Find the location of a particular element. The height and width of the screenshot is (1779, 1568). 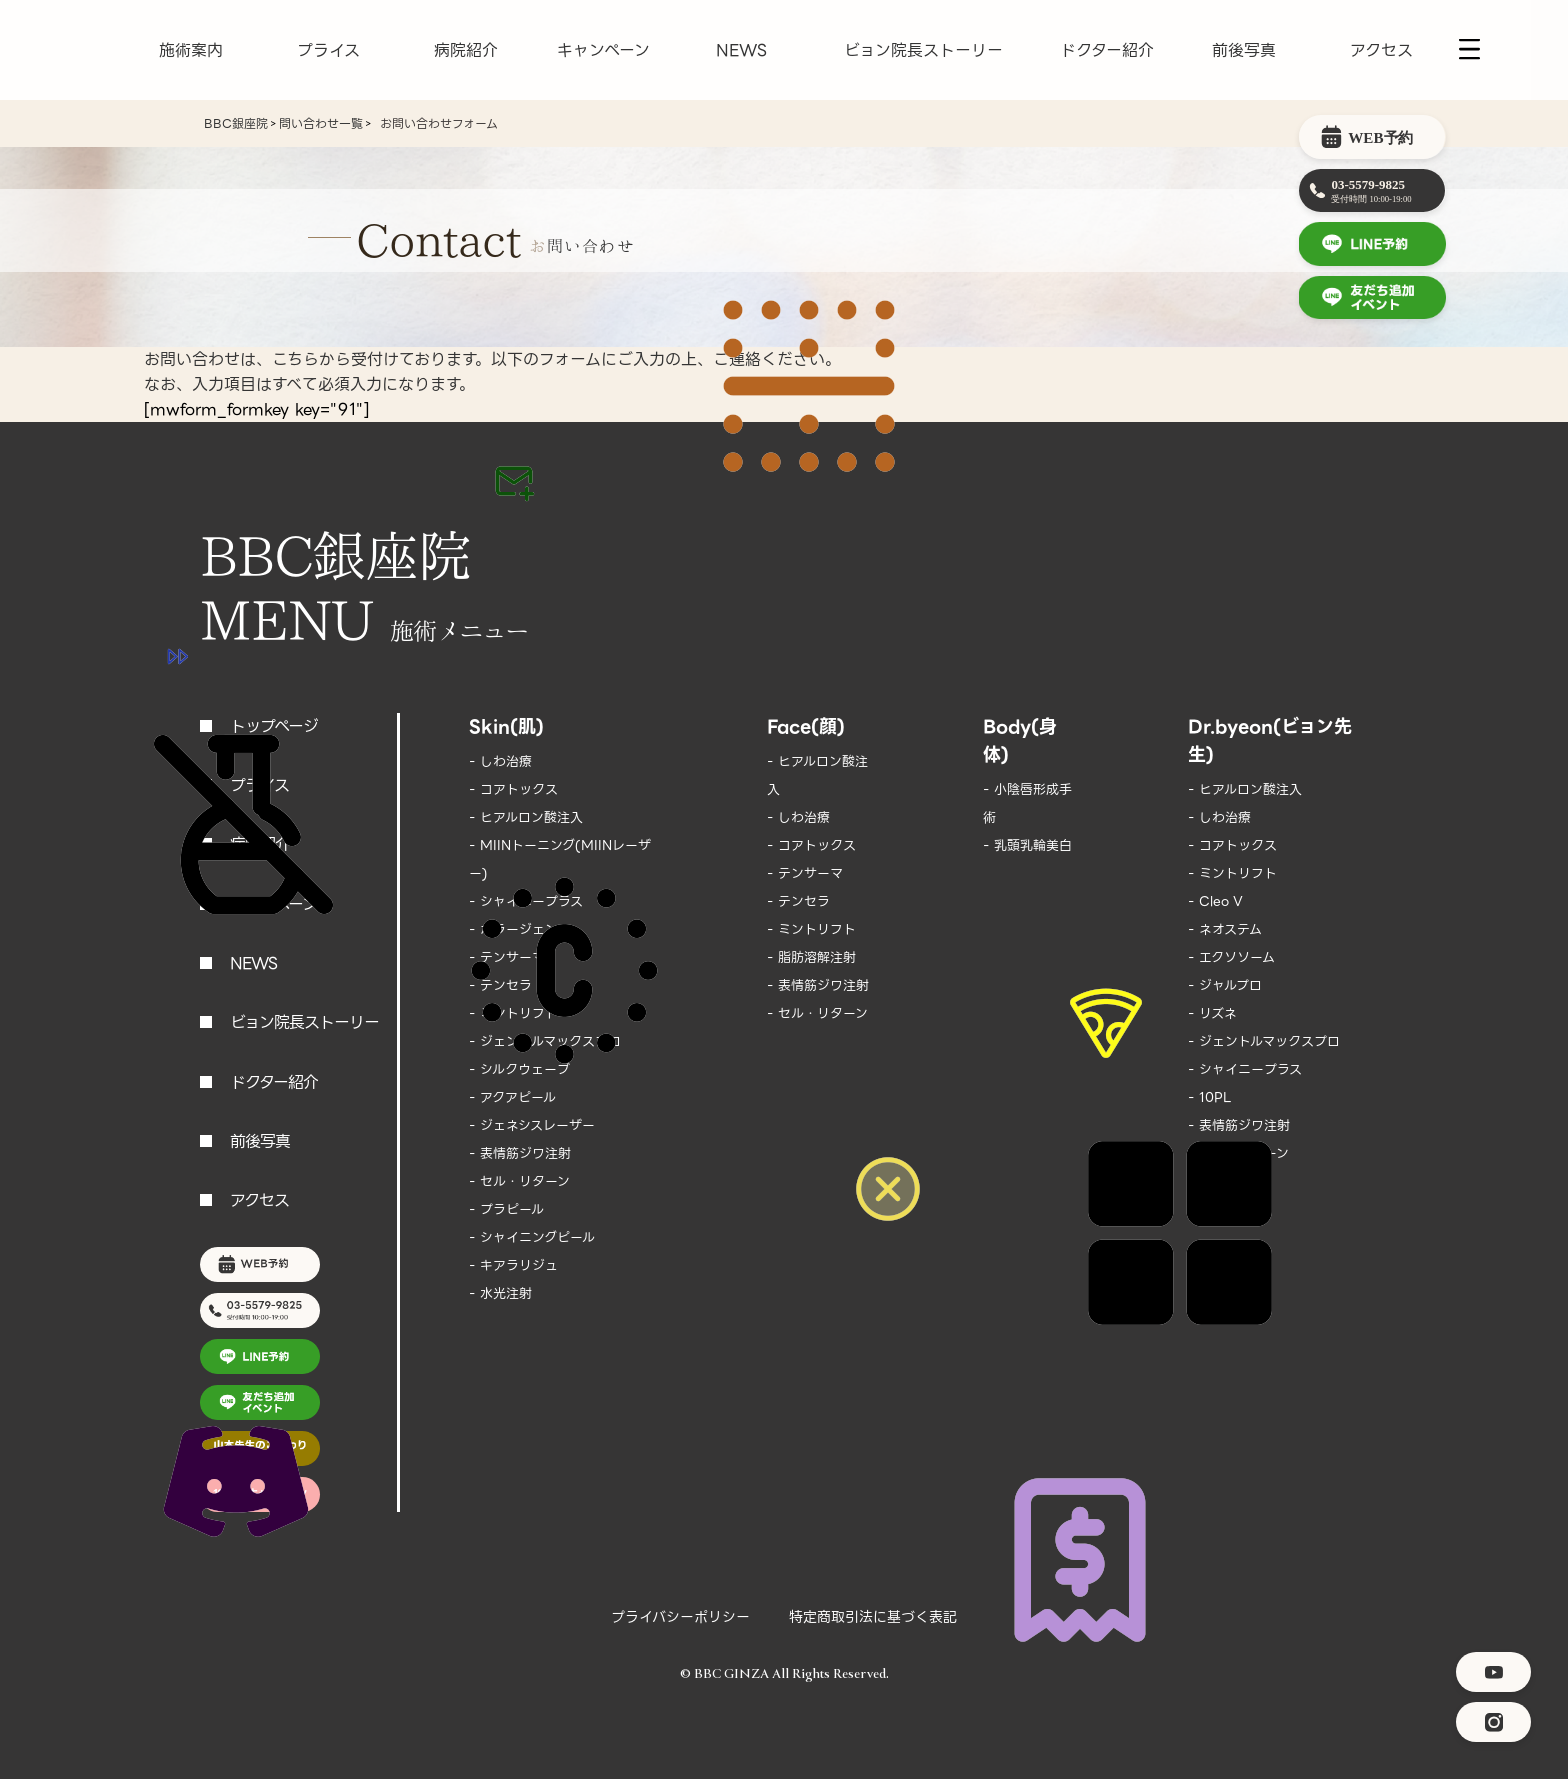

browse food delivery options is located at coordinates (1106, 1022).